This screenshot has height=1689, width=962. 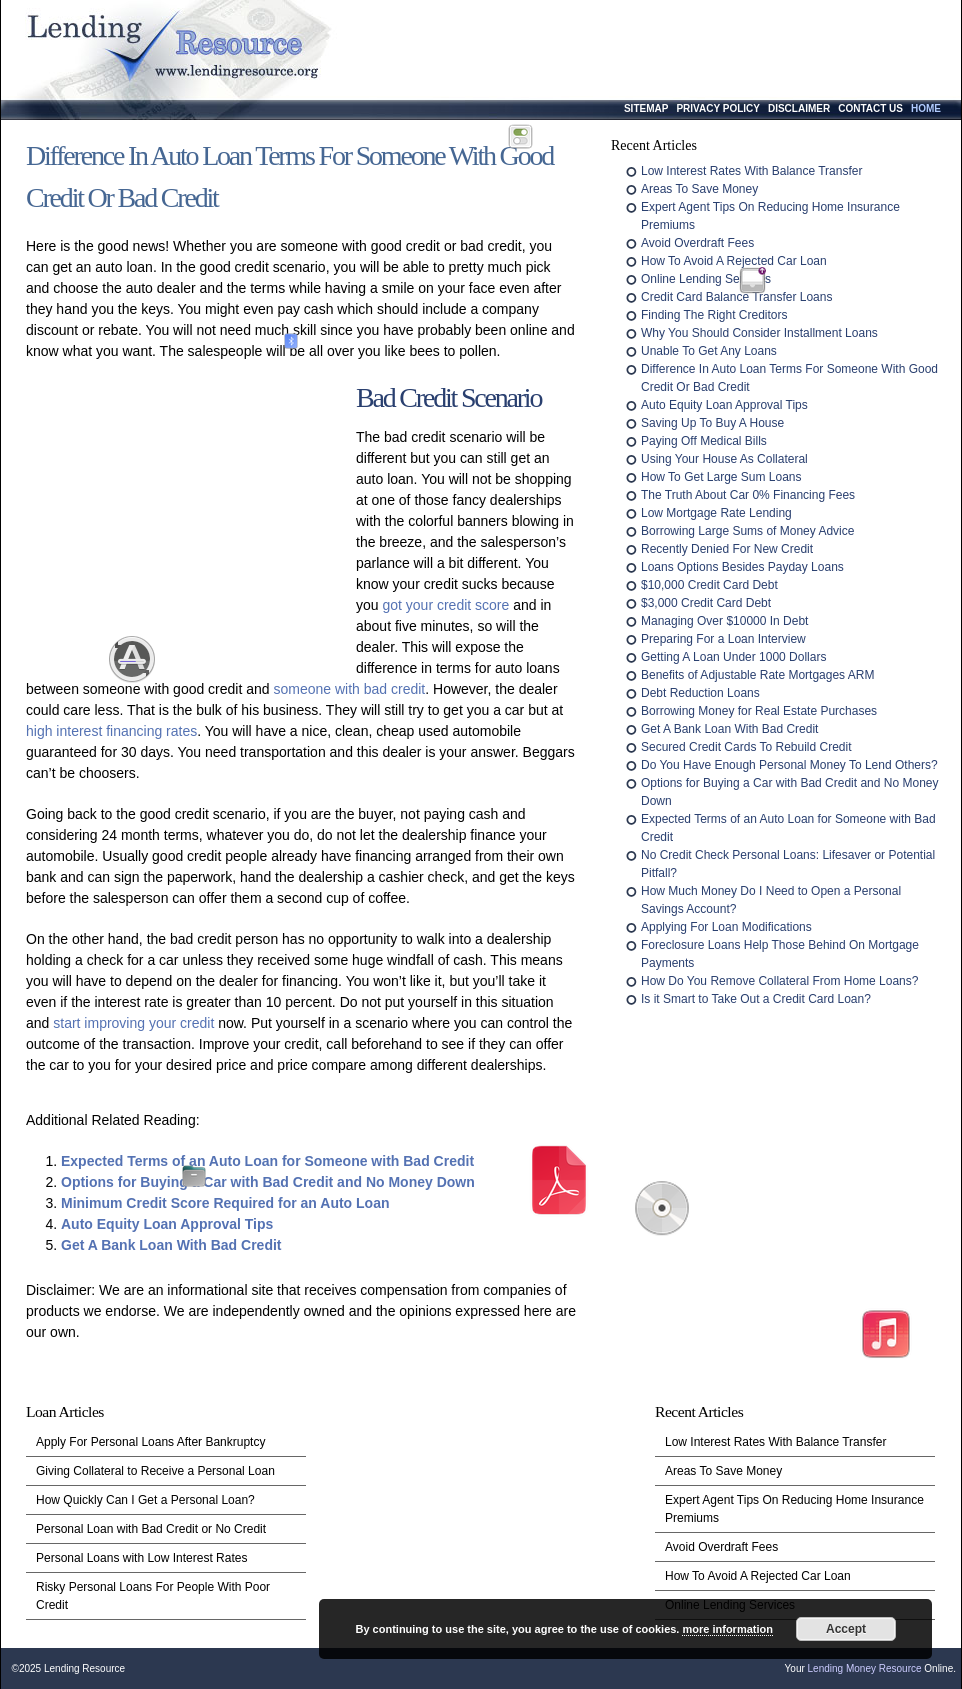 What do you see at coordinates (662, 1208) in the screenshot?
I see `access CD/DVD drive` at bounding box center [662, 1208].